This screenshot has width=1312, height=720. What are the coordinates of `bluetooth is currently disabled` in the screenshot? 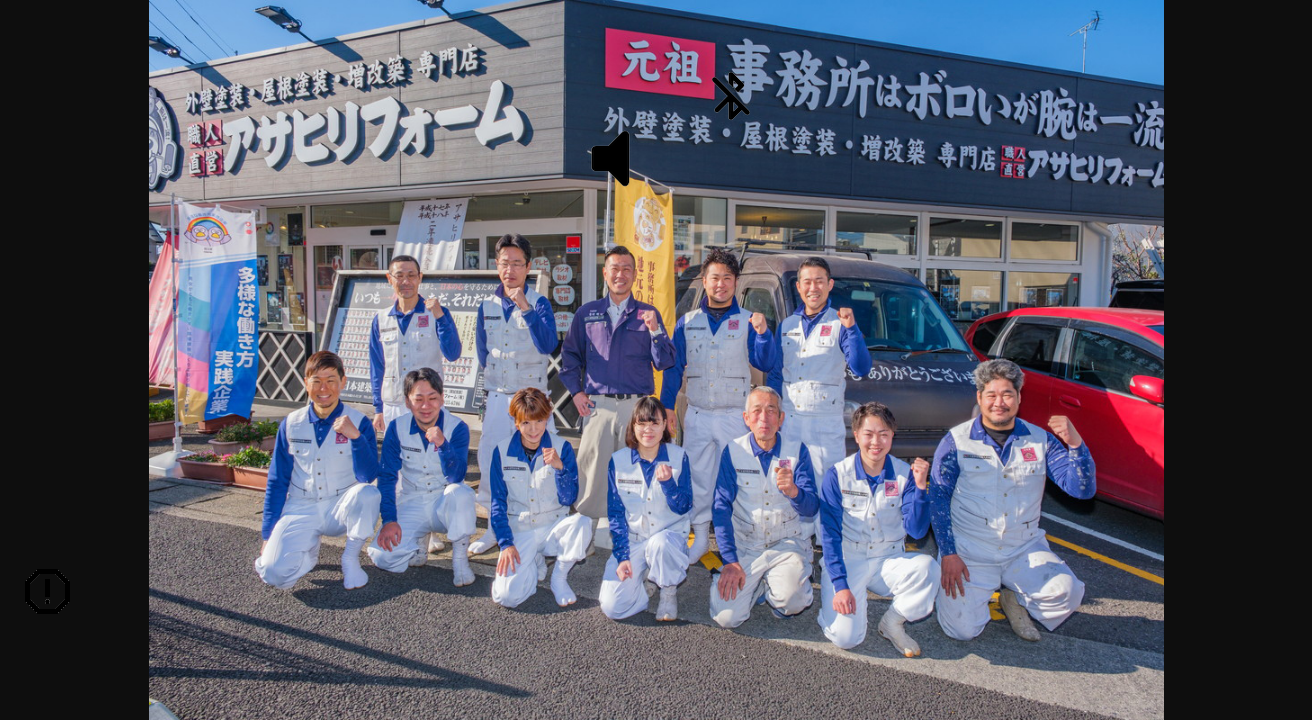 It's located at (731, 96).